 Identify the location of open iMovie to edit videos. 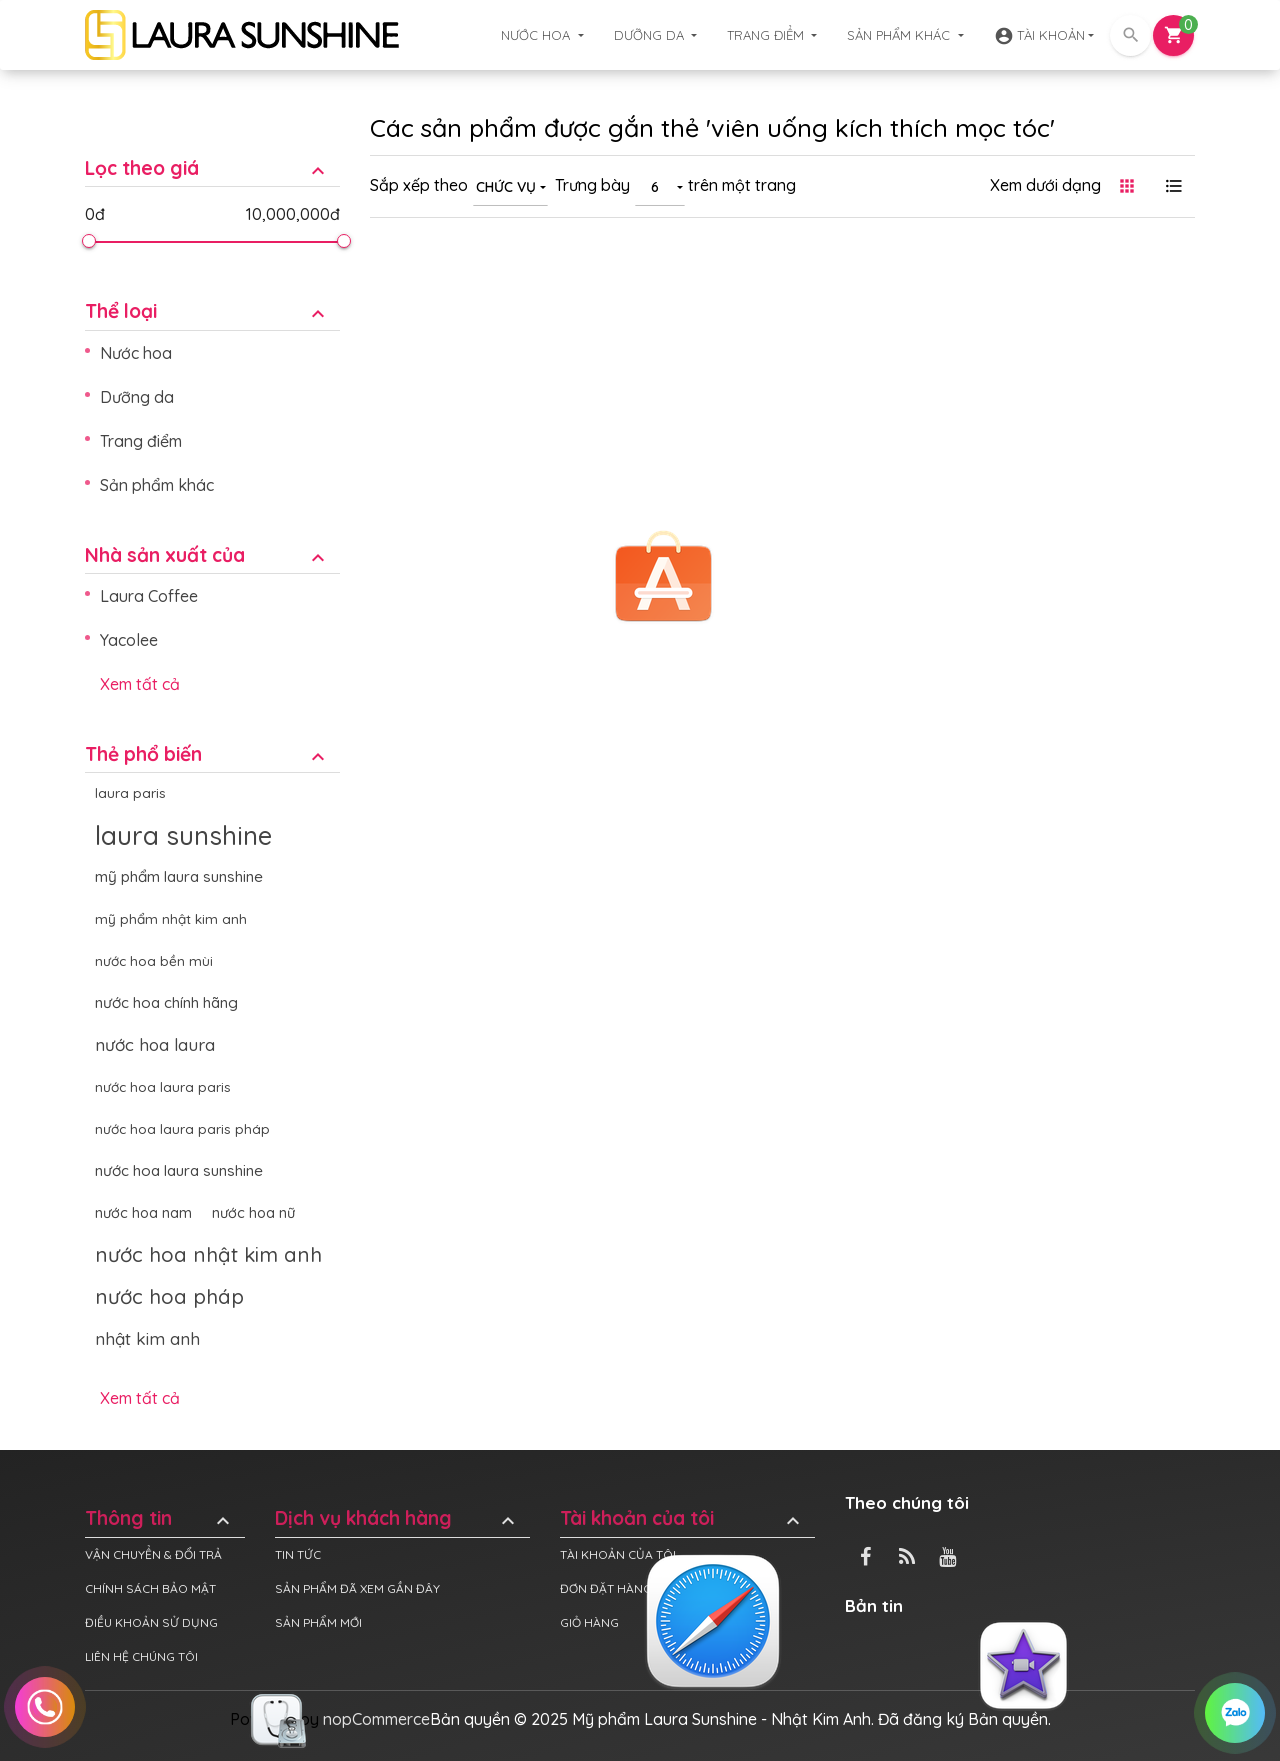
(1023, 1665).